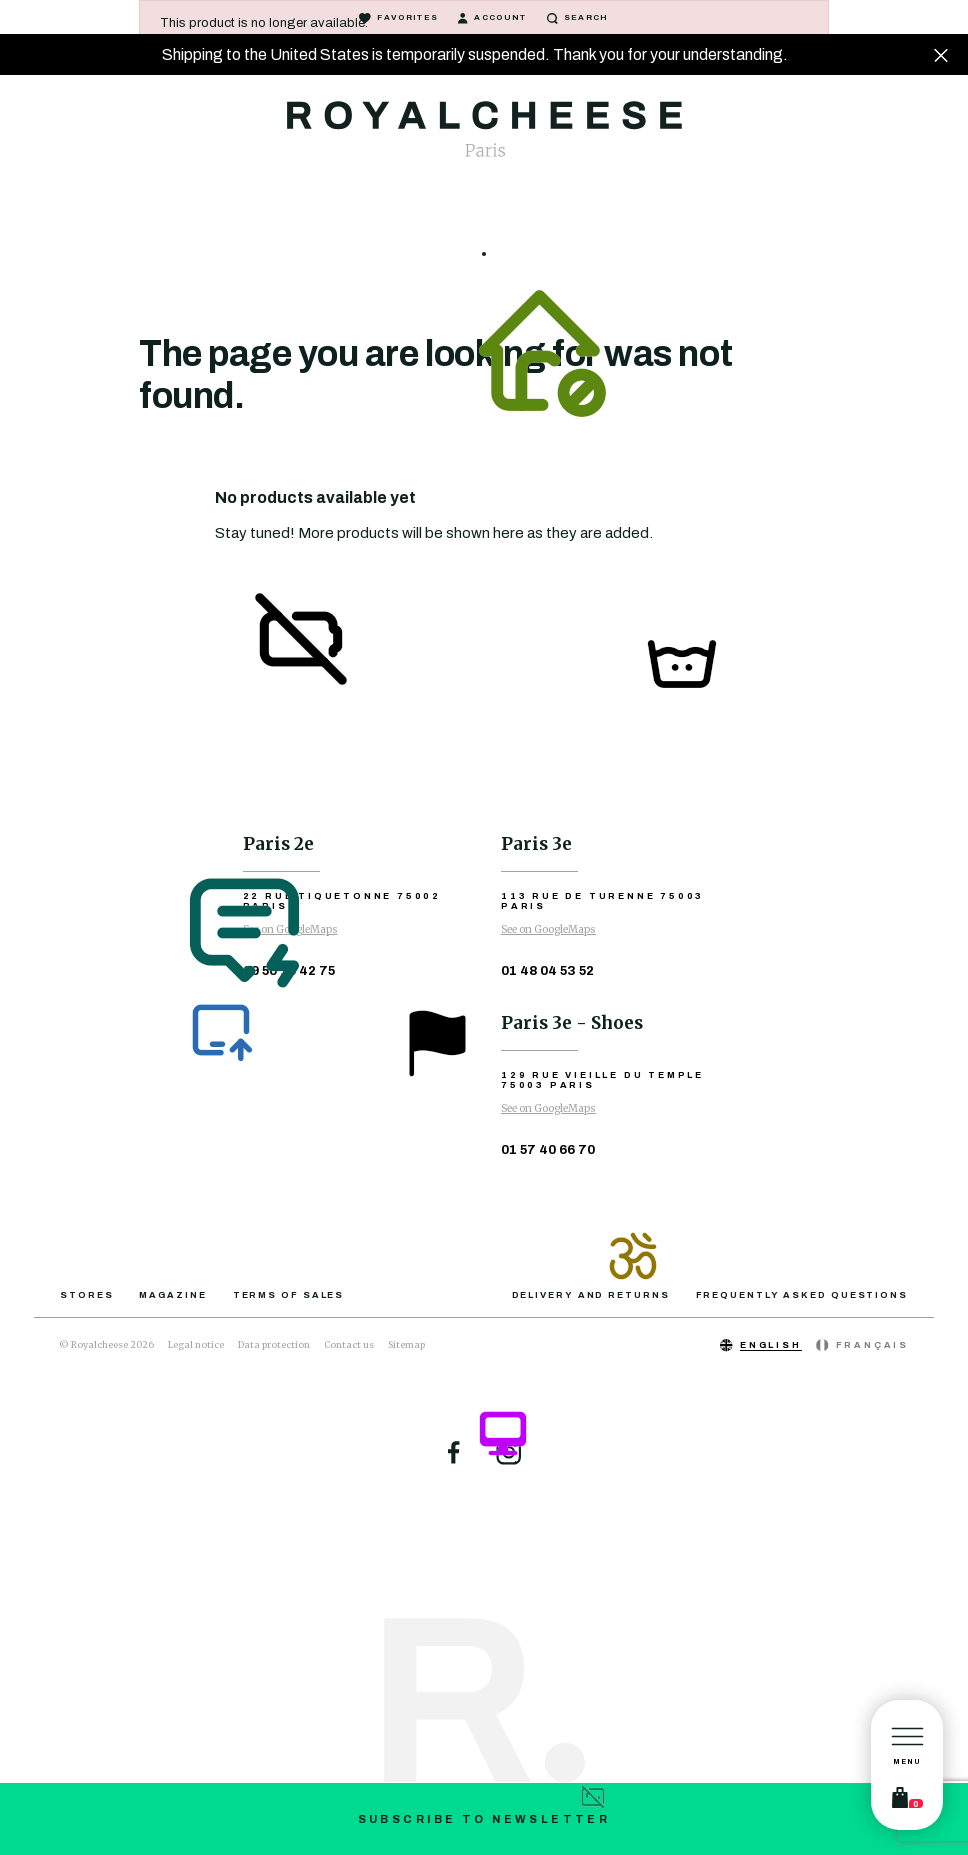 Image resolution: width=968 pixels, height=1855 pixels. I want to click on cancel home or residence selection, so click(539, 350).